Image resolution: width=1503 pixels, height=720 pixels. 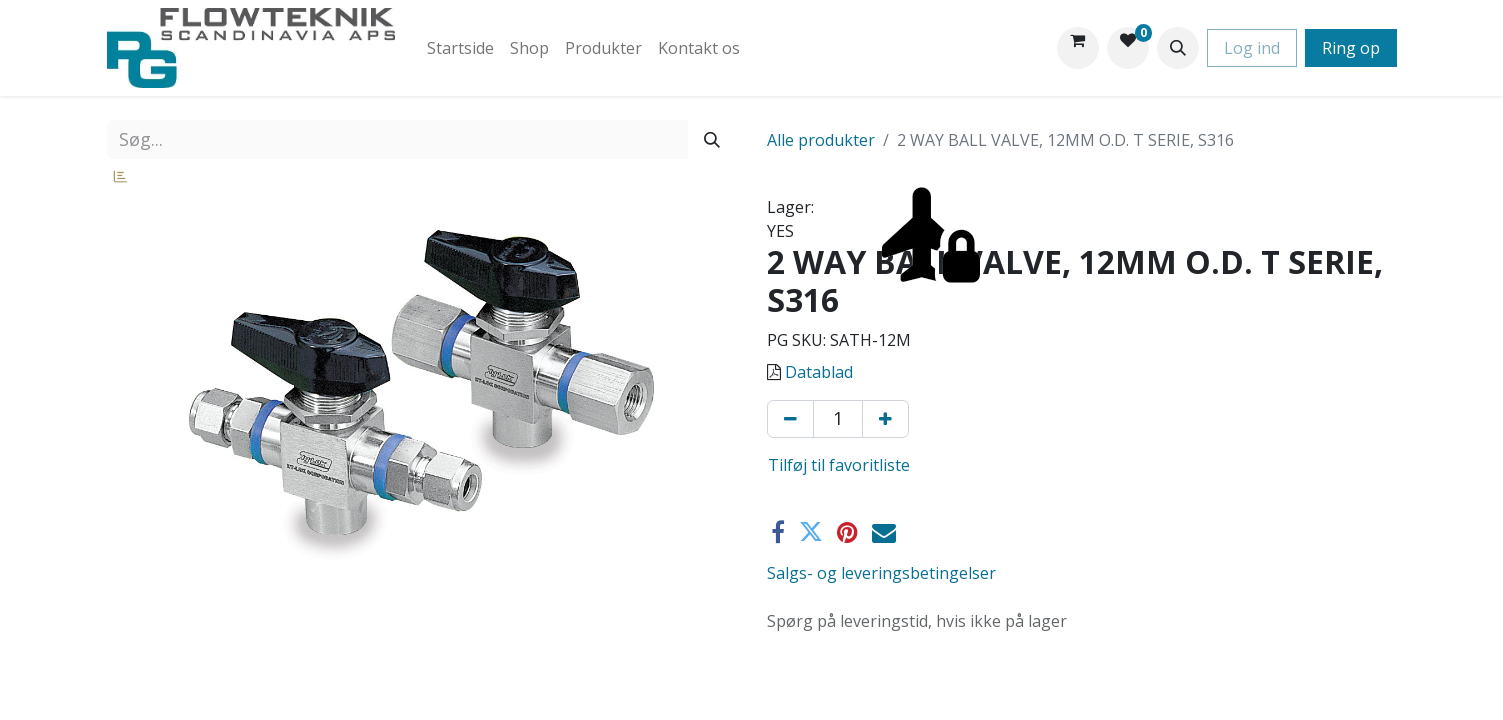 I want to click on airplane mode is locked or restricted, so click(x=927, y=235).